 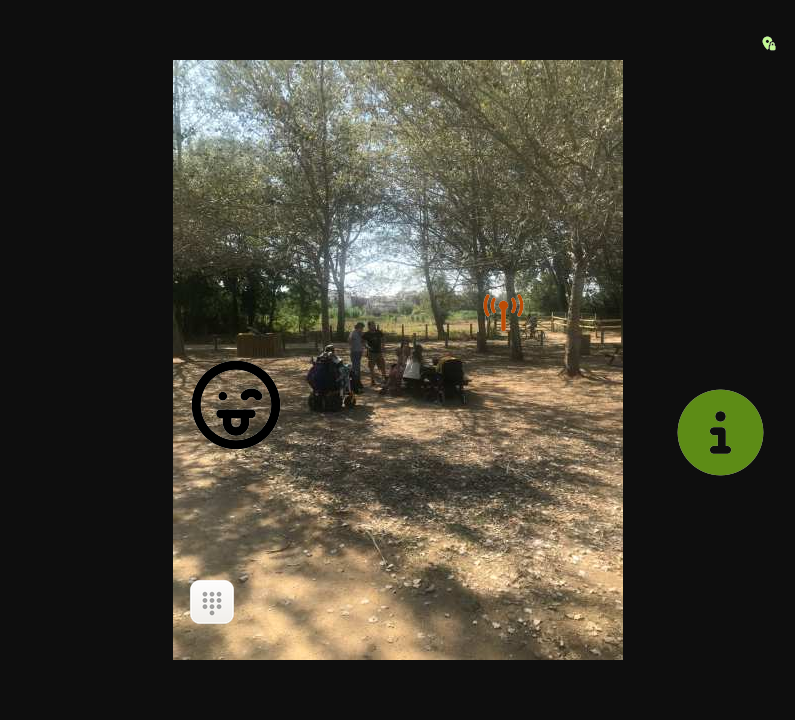 What do you see at coordinates (503, 312) in the screenshot?
I see `broadcast or transmit a signal` at bounding box center [503, 312].